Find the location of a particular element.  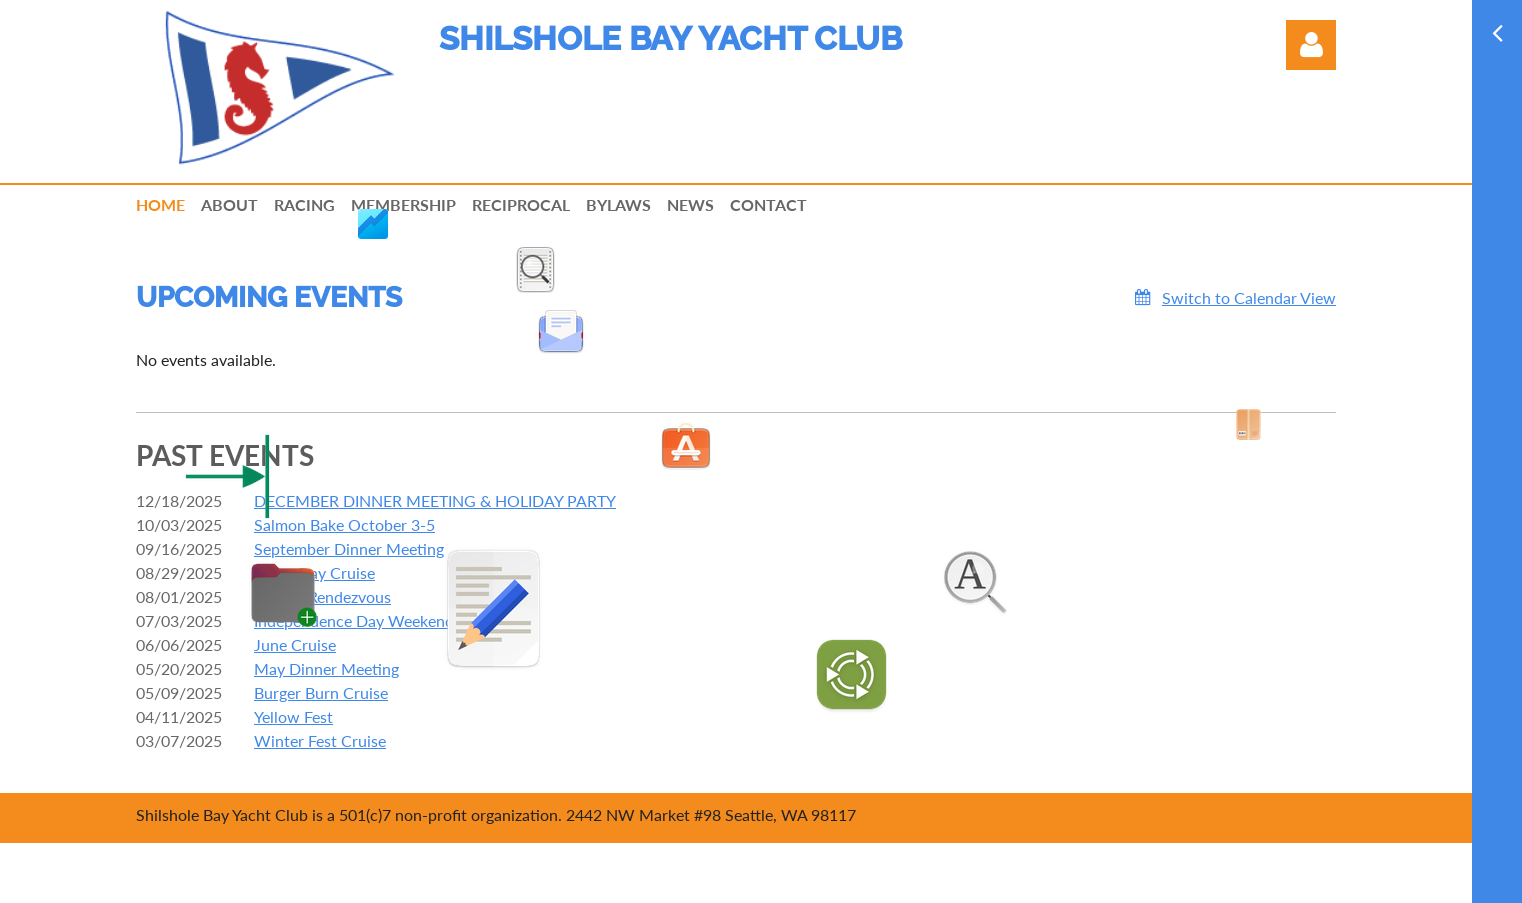

launch ubuntu mate application is located at coordinates (851, 674).